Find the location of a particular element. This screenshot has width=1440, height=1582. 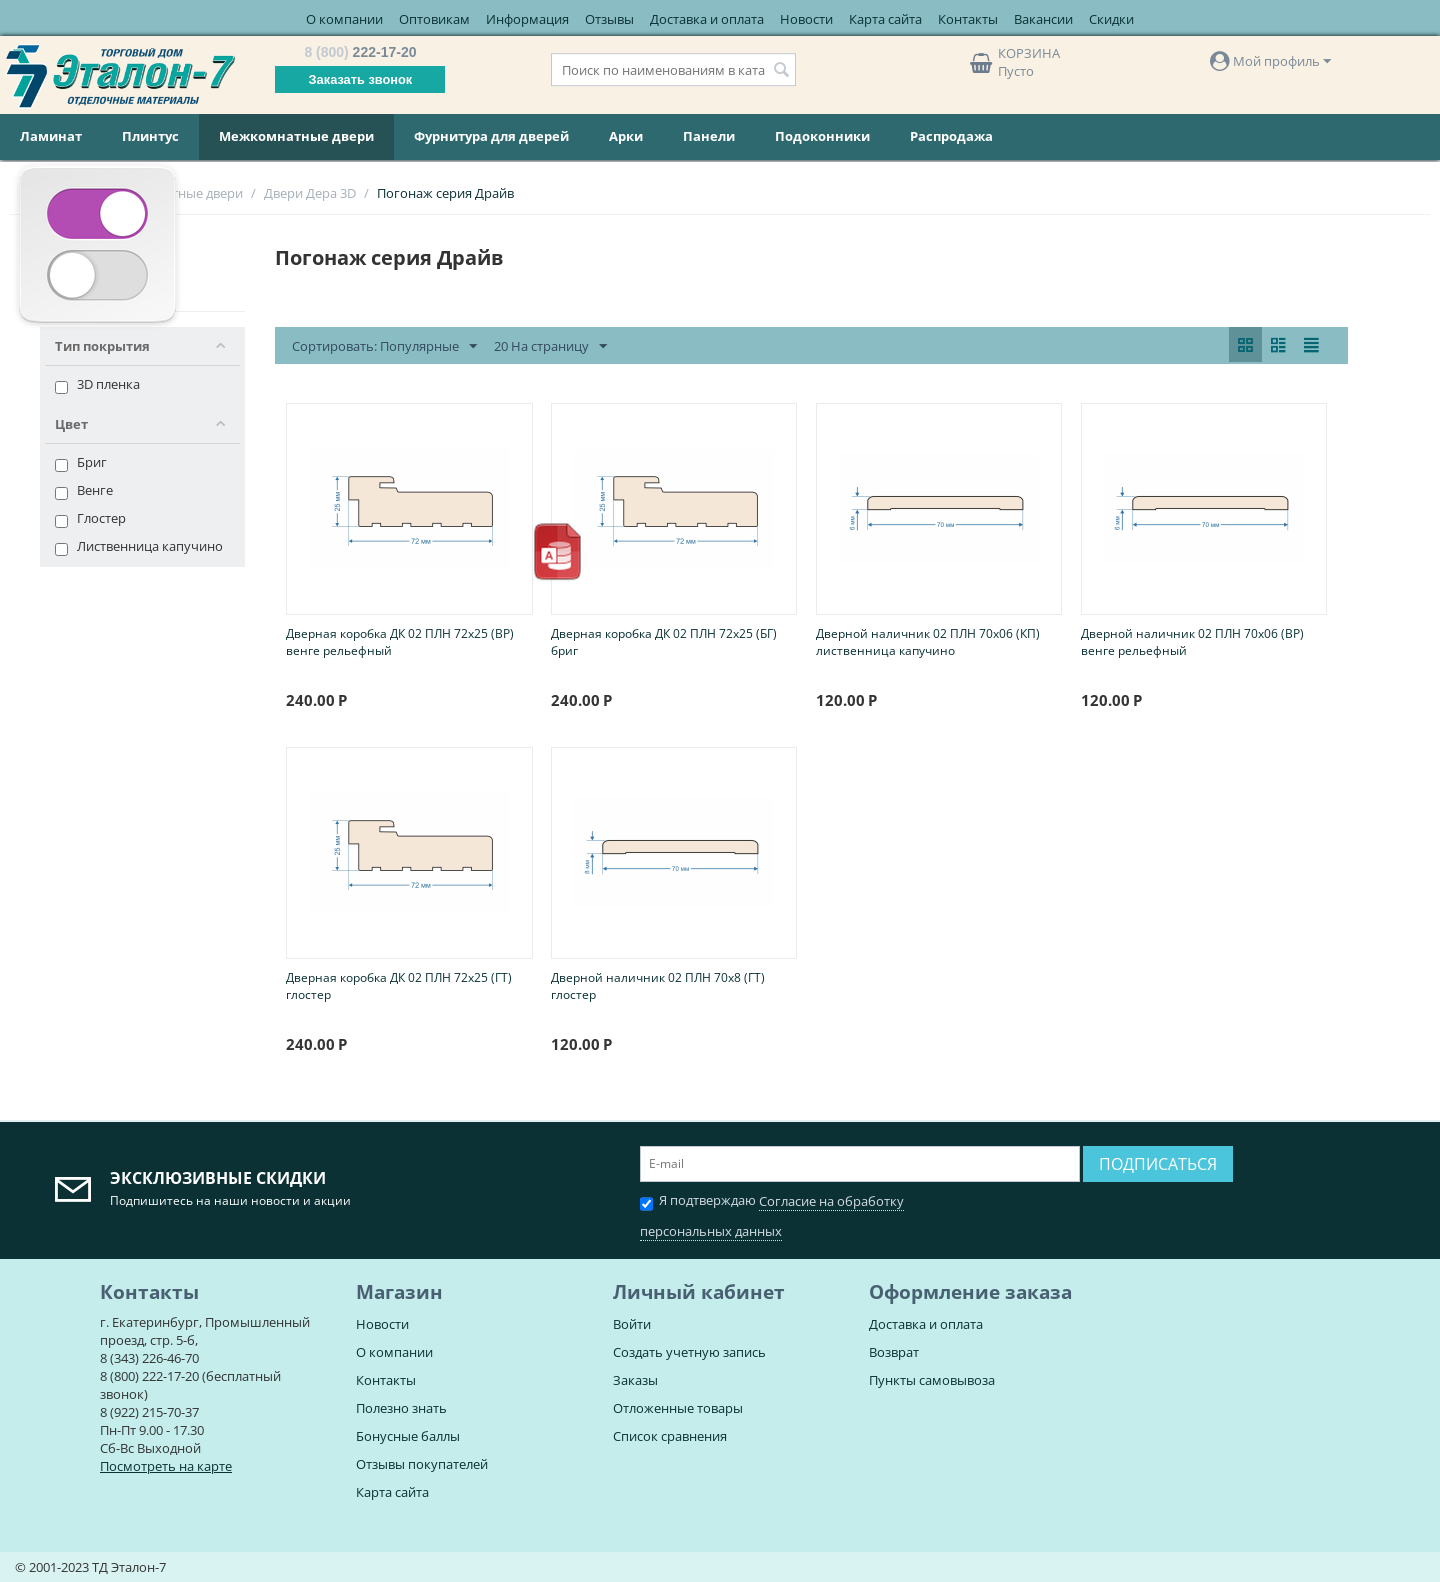

microsoft access database file is located at coordinates (557, 551).